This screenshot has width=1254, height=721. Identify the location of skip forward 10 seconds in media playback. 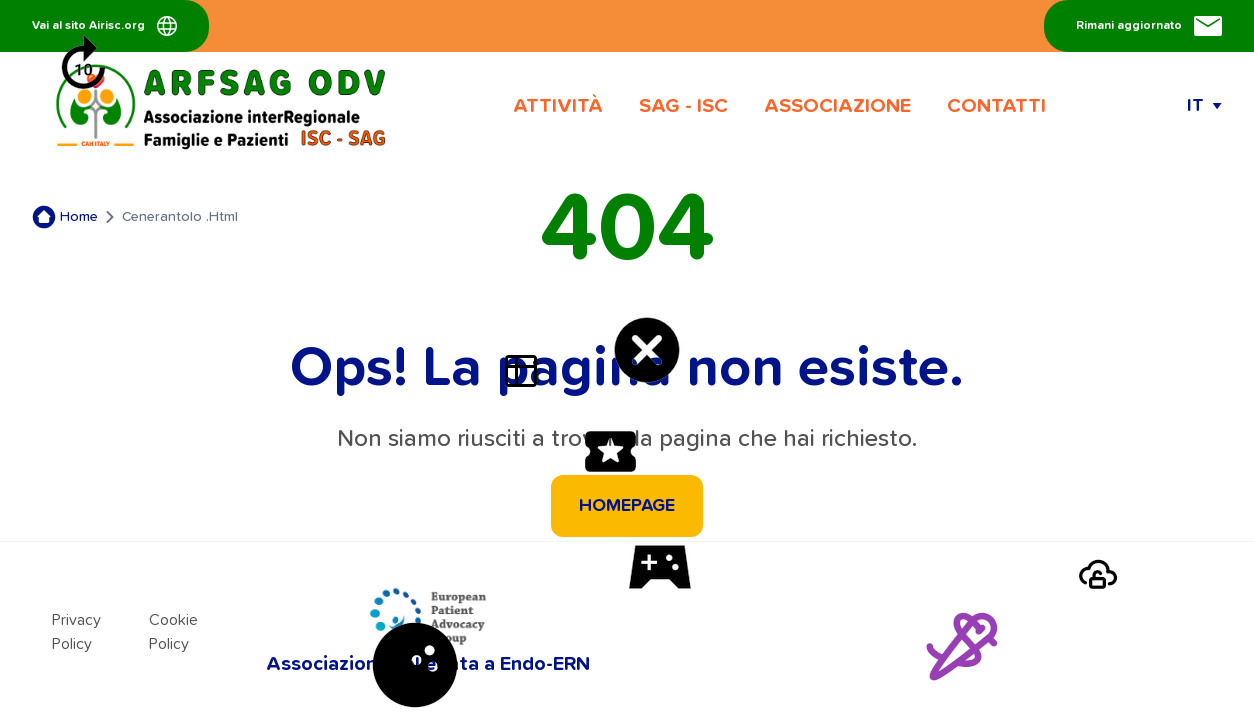
(83, 64).